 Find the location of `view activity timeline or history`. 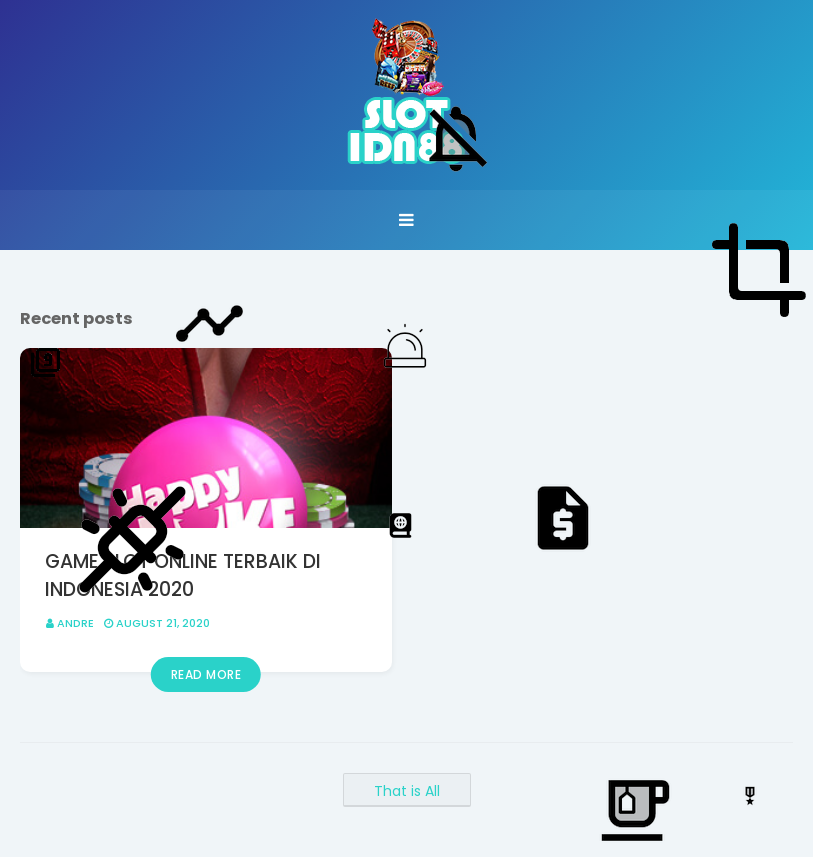

view activity timeline or history is located at coordinates (209, 323).